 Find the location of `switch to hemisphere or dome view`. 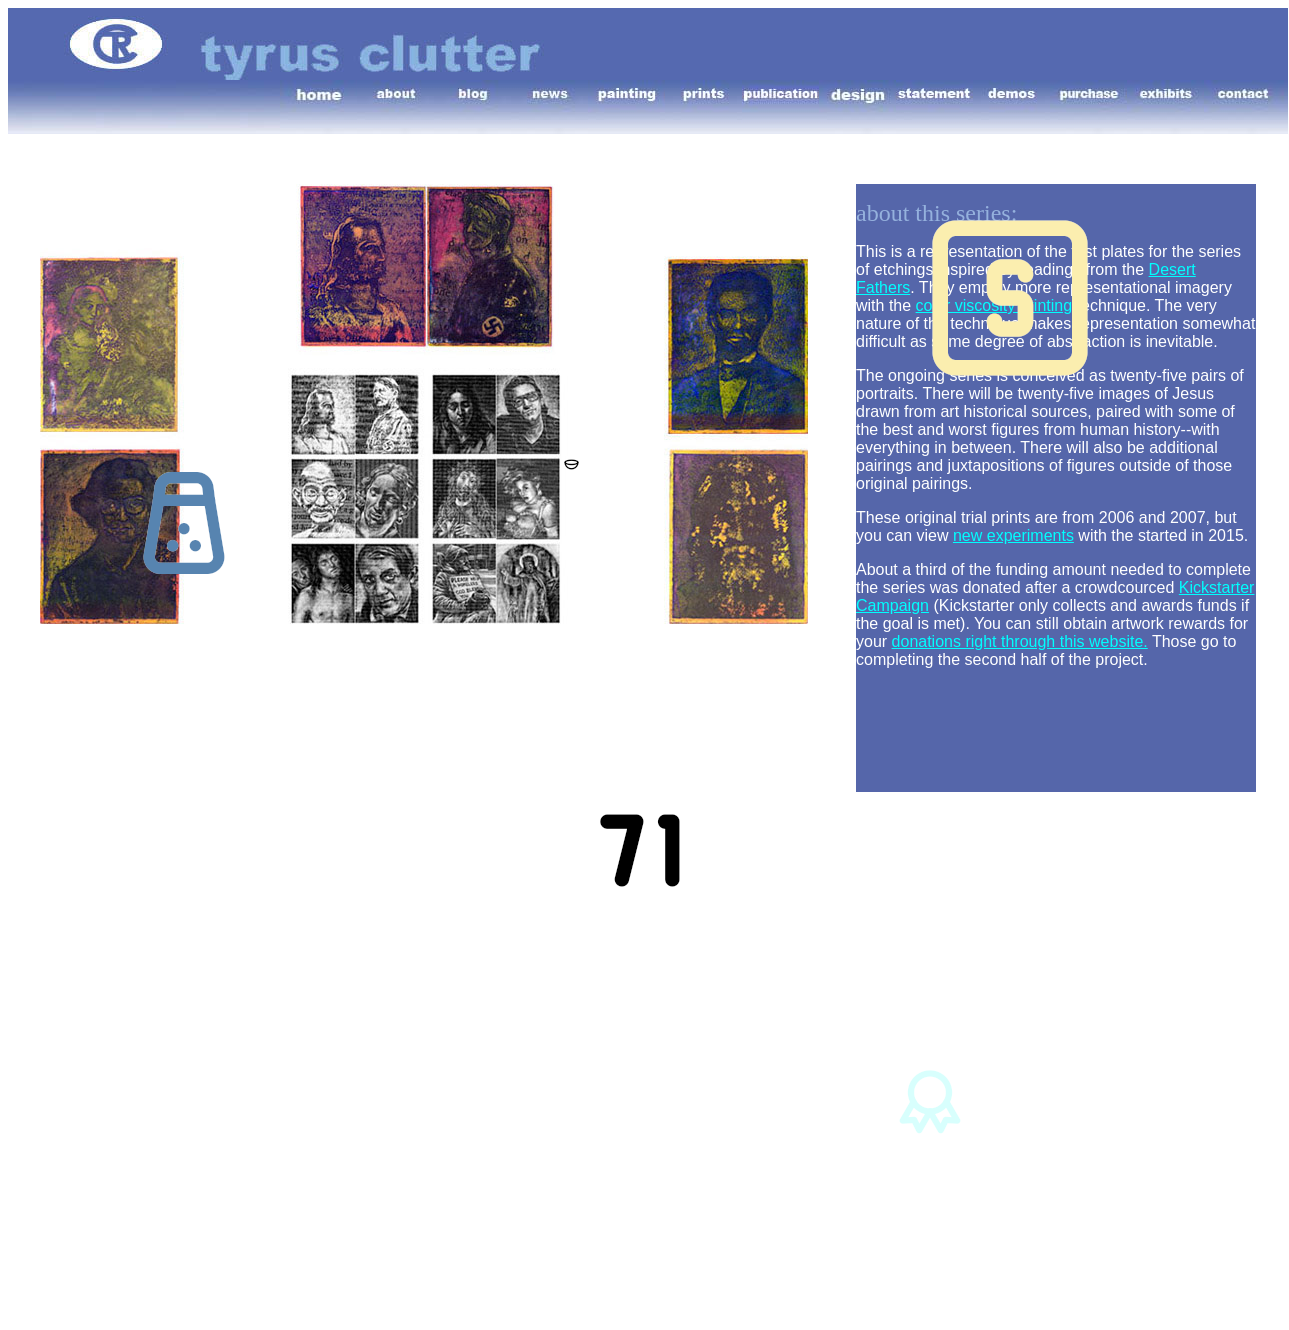

switch to hemisphere or dome view is located at coordinates (571, 464).